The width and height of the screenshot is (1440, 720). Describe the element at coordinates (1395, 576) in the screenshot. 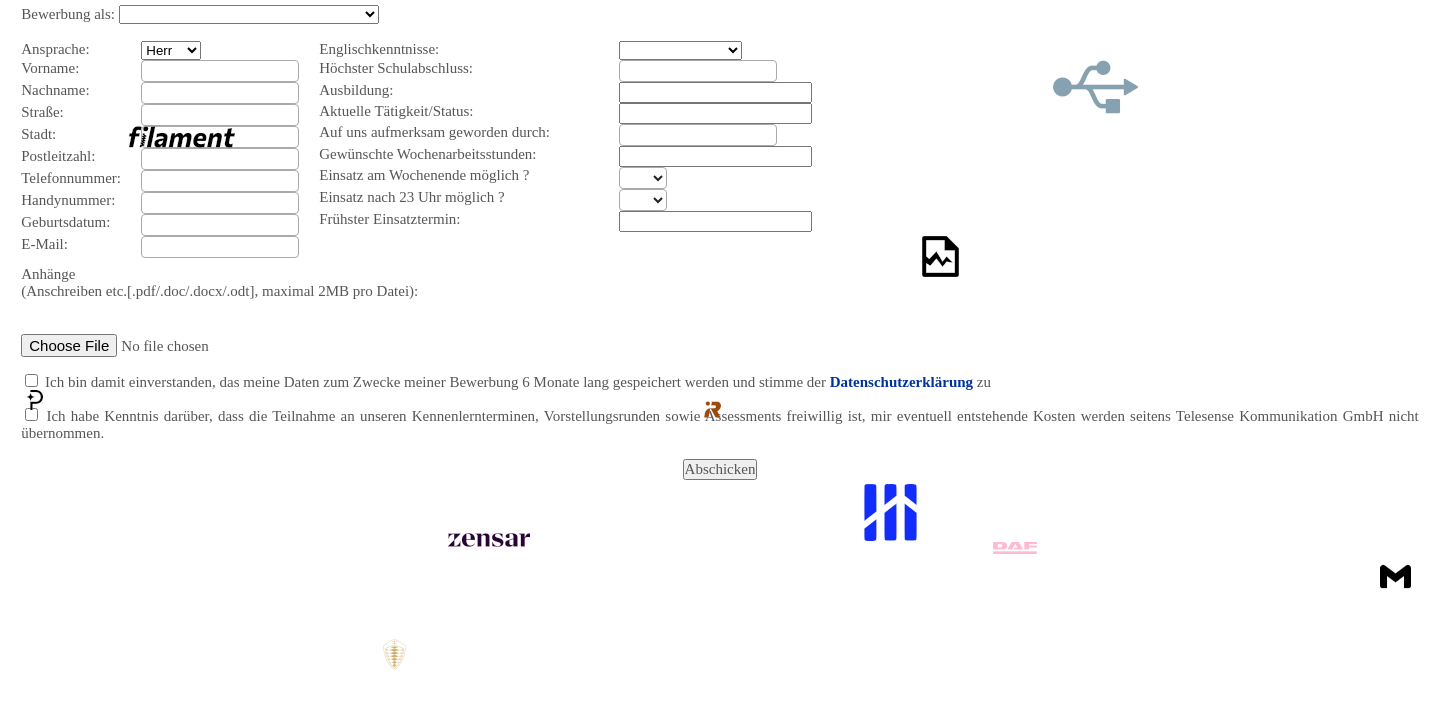

I see `open Gmail app` at that location.